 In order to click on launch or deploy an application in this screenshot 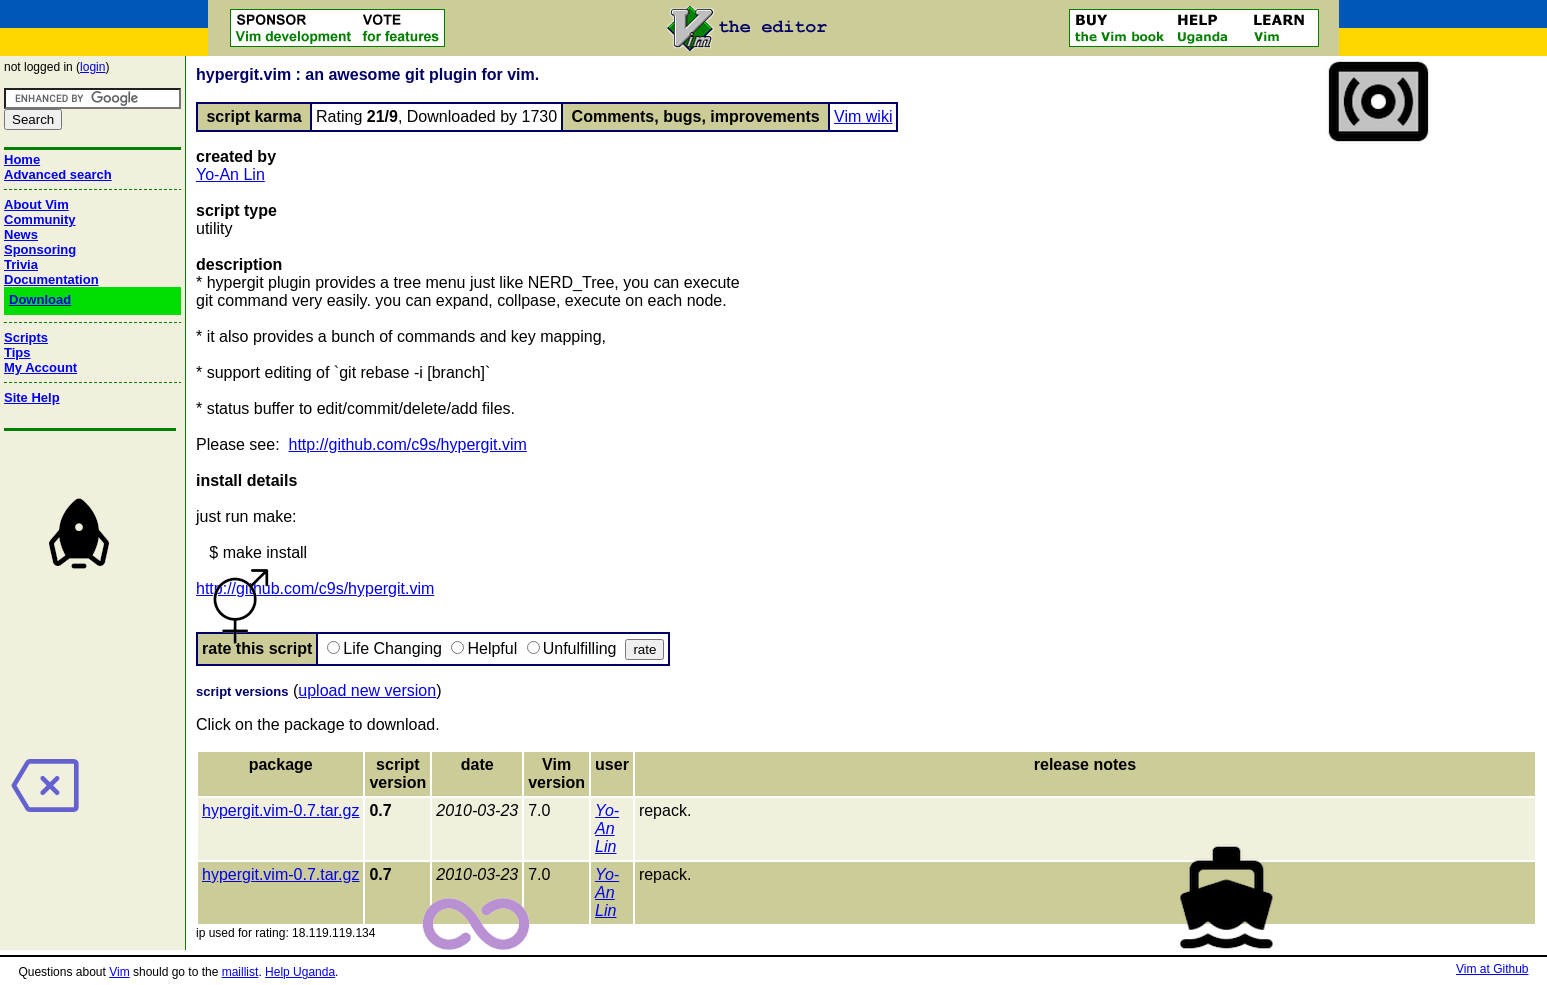, I will do `click(79, 536)`.